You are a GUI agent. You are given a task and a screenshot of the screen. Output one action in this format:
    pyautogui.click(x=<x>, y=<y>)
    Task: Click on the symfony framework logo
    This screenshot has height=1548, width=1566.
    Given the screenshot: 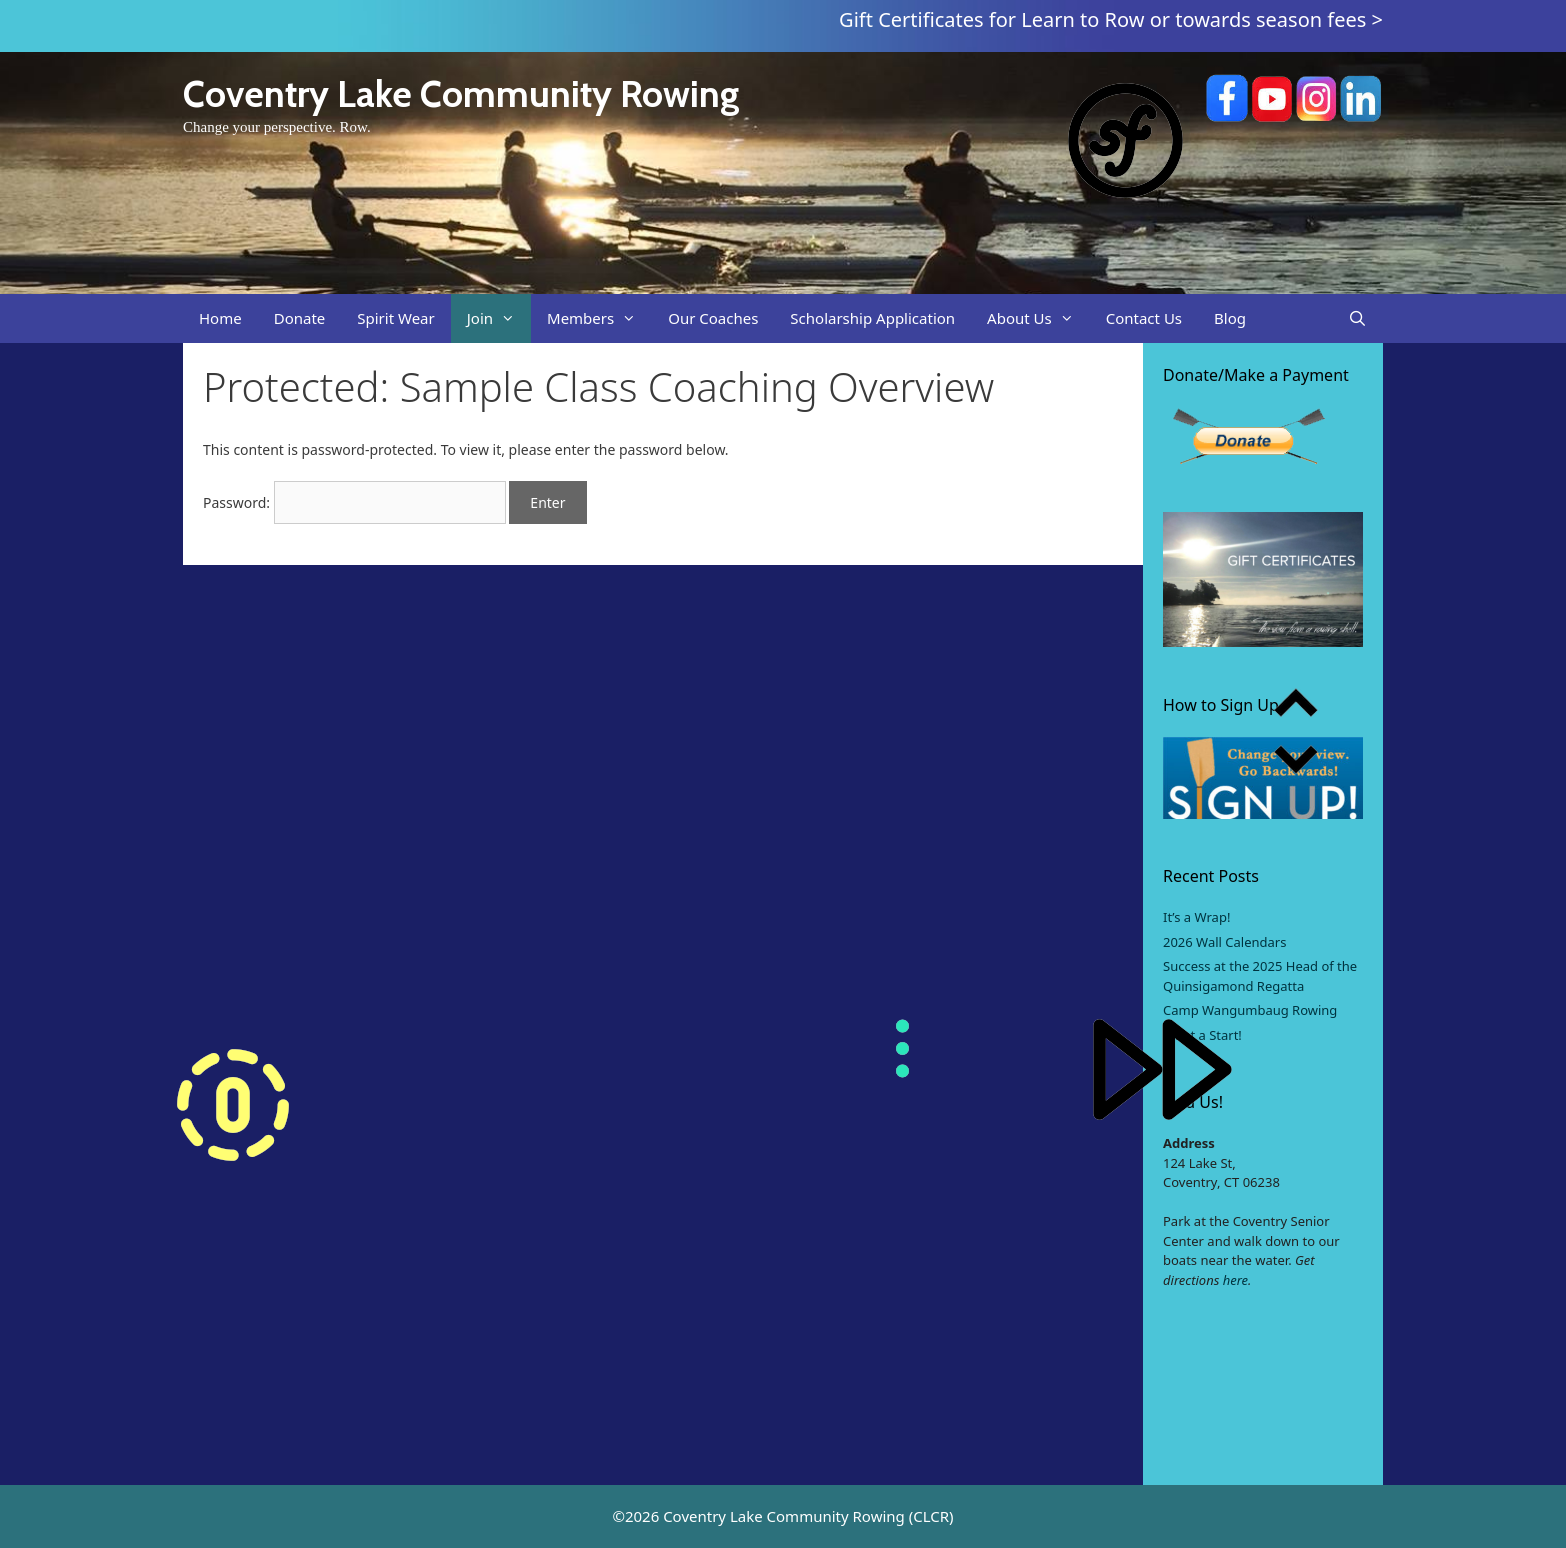 What is the action you would take?
    pyautogui.click(x=1125, y=140)
    